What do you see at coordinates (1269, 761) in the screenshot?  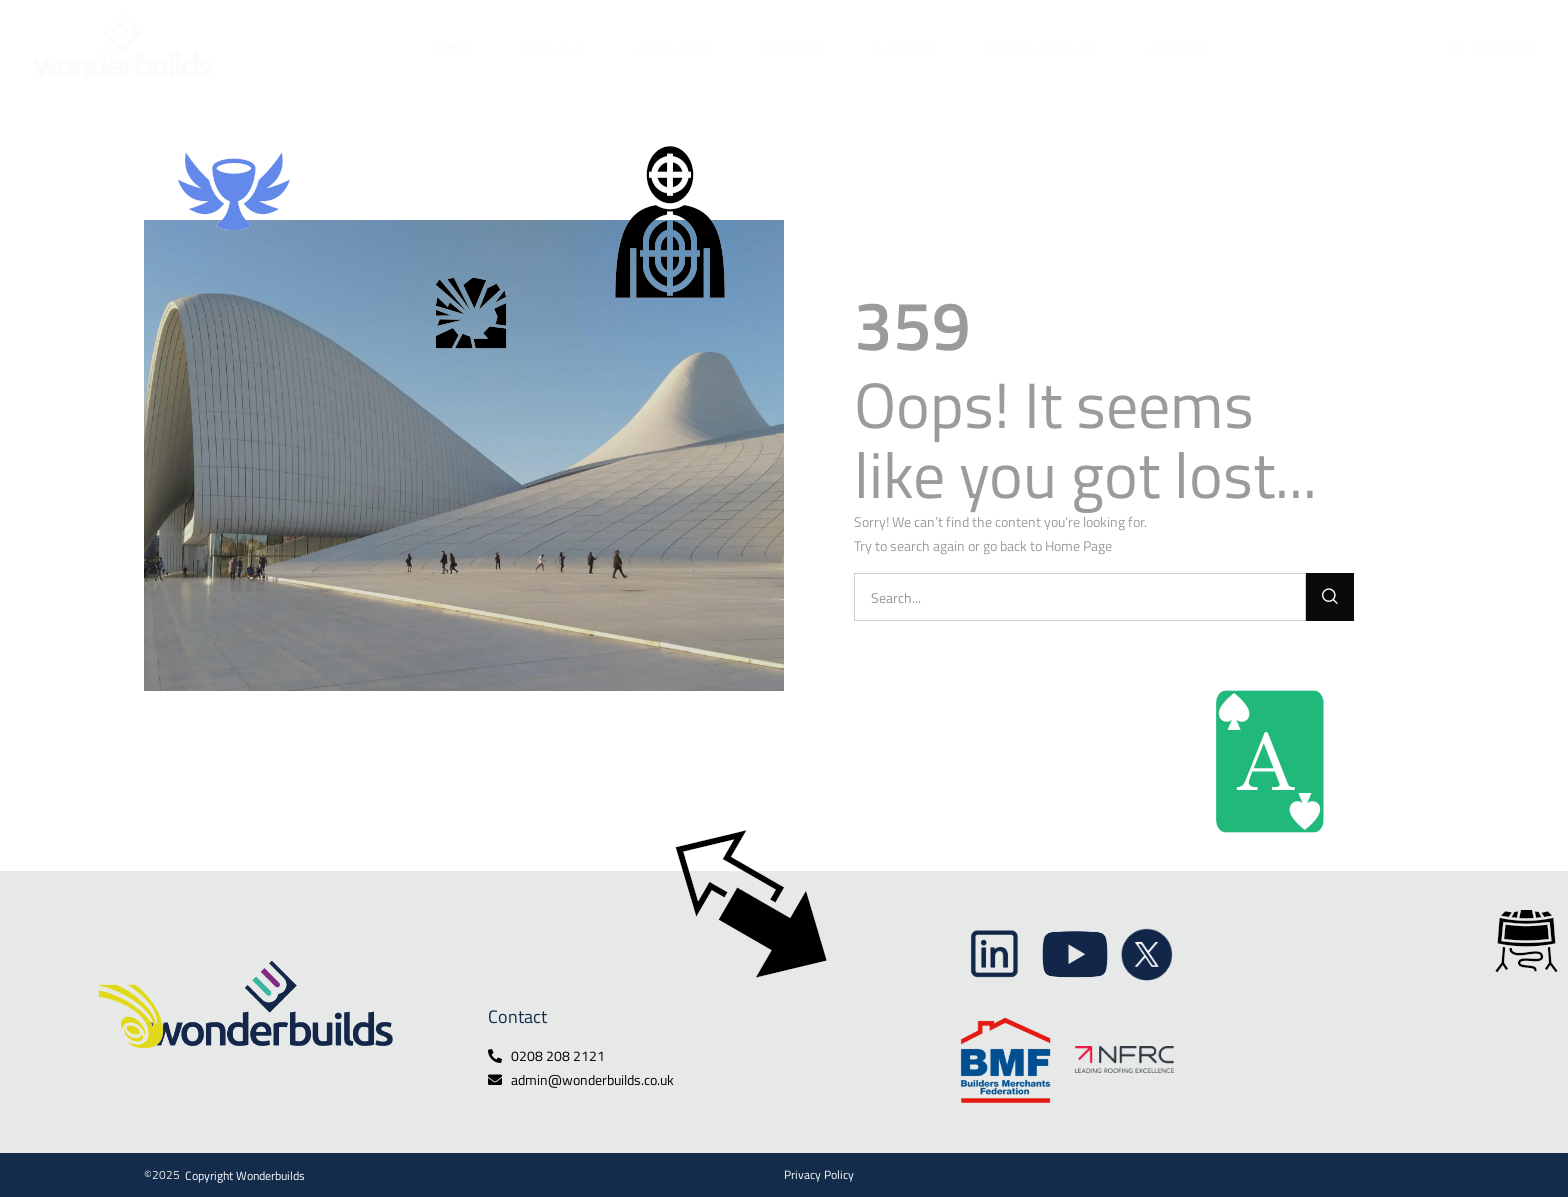 I see `access card games or solitaire` at bounding box center [1269, 761].